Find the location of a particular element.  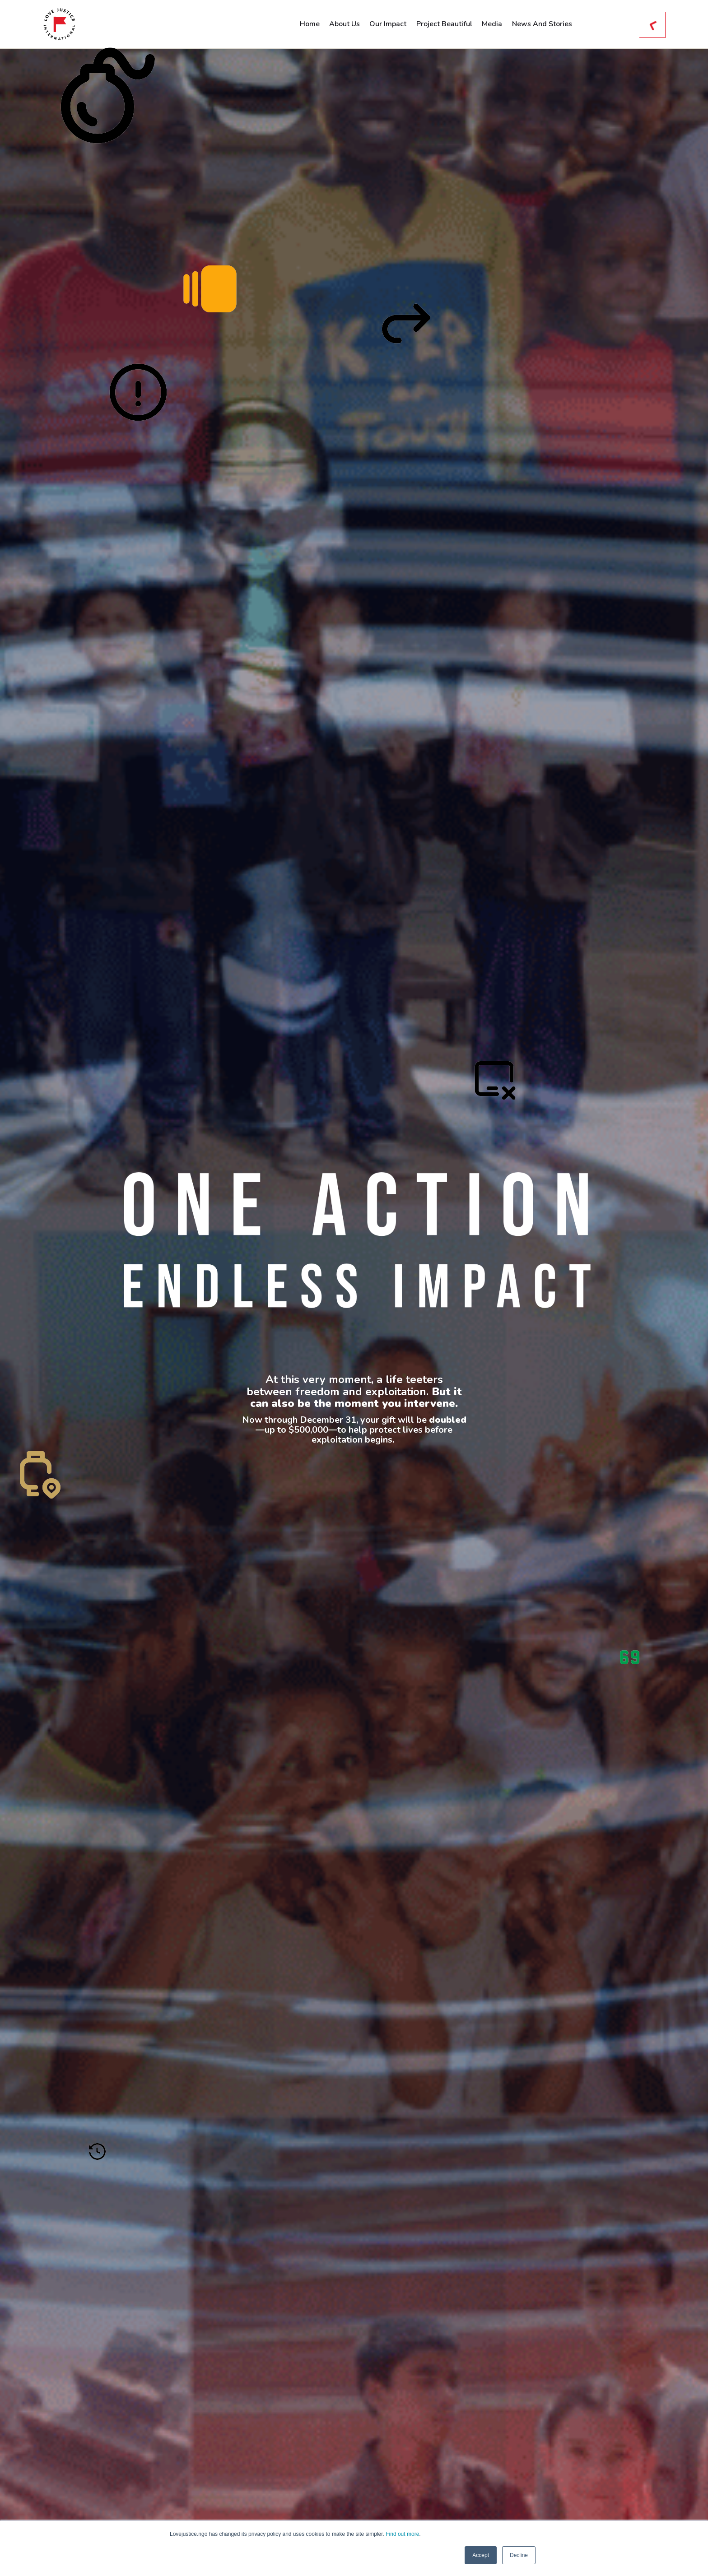

displays the number 69 as a label or badge is located at coordinates (629, 1657).